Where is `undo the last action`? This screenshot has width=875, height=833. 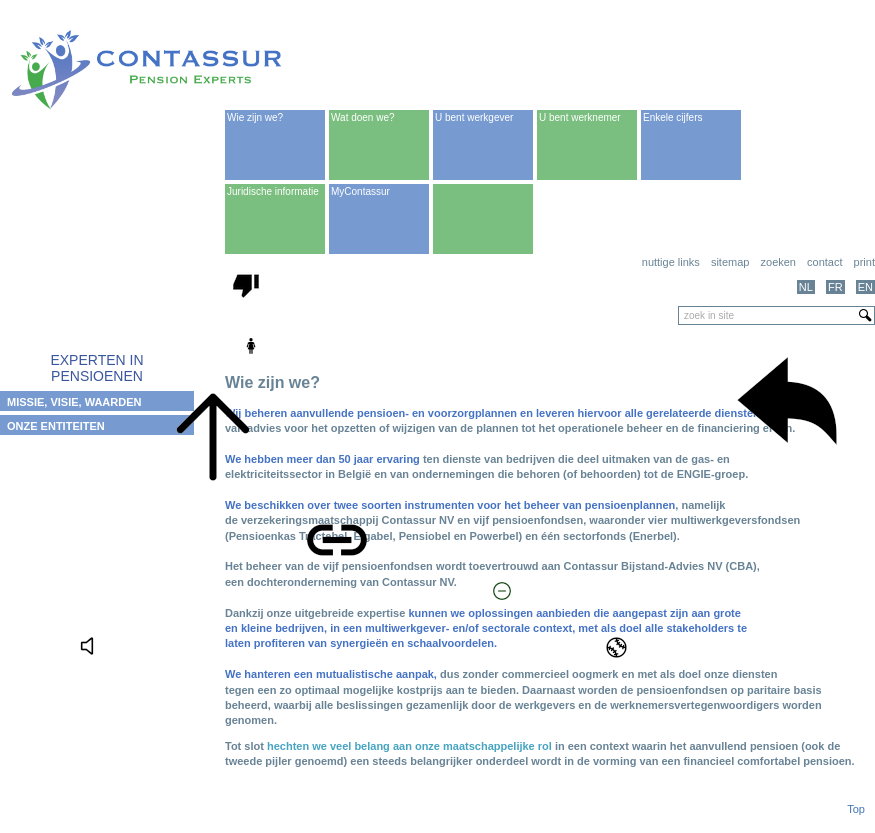 undo the last action is located at coordinates (787, 401).